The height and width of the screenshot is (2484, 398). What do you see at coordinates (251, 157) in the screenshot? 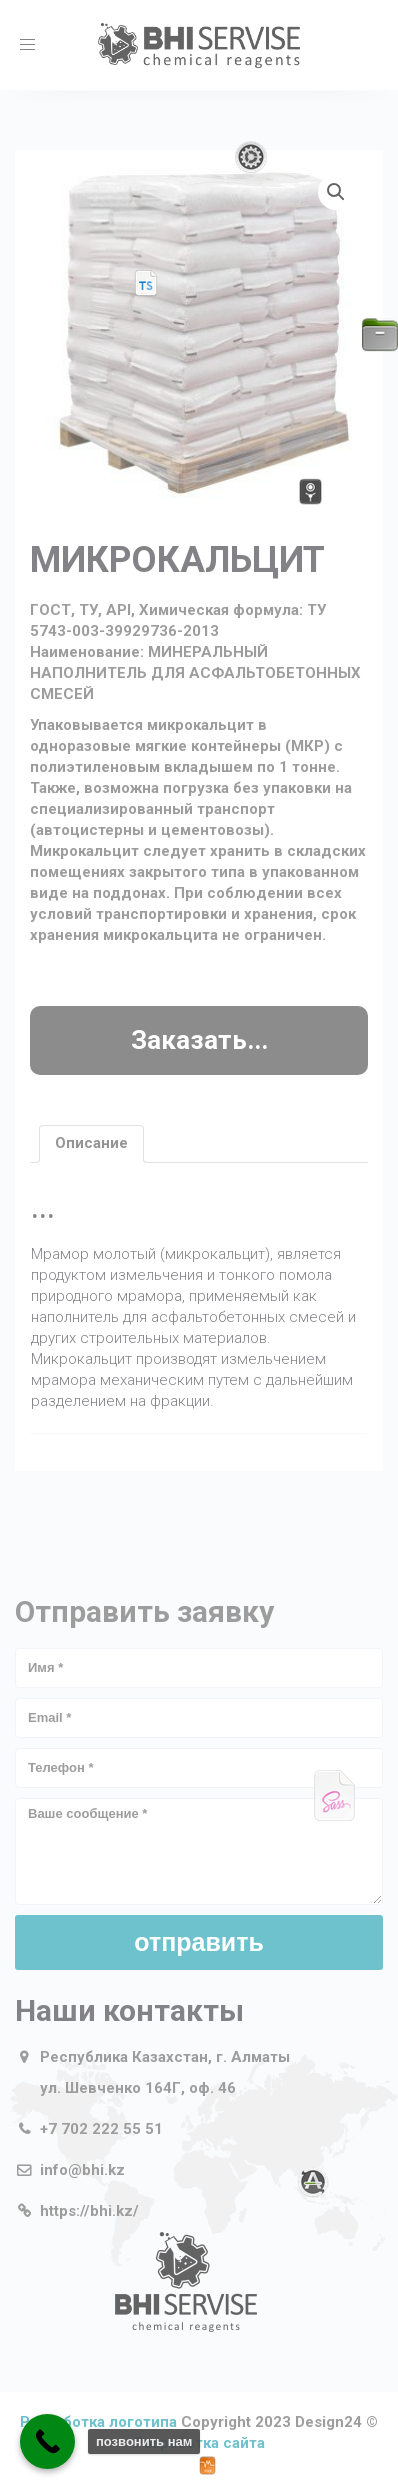
I see `open system settings` at bounding box center [251, 157].